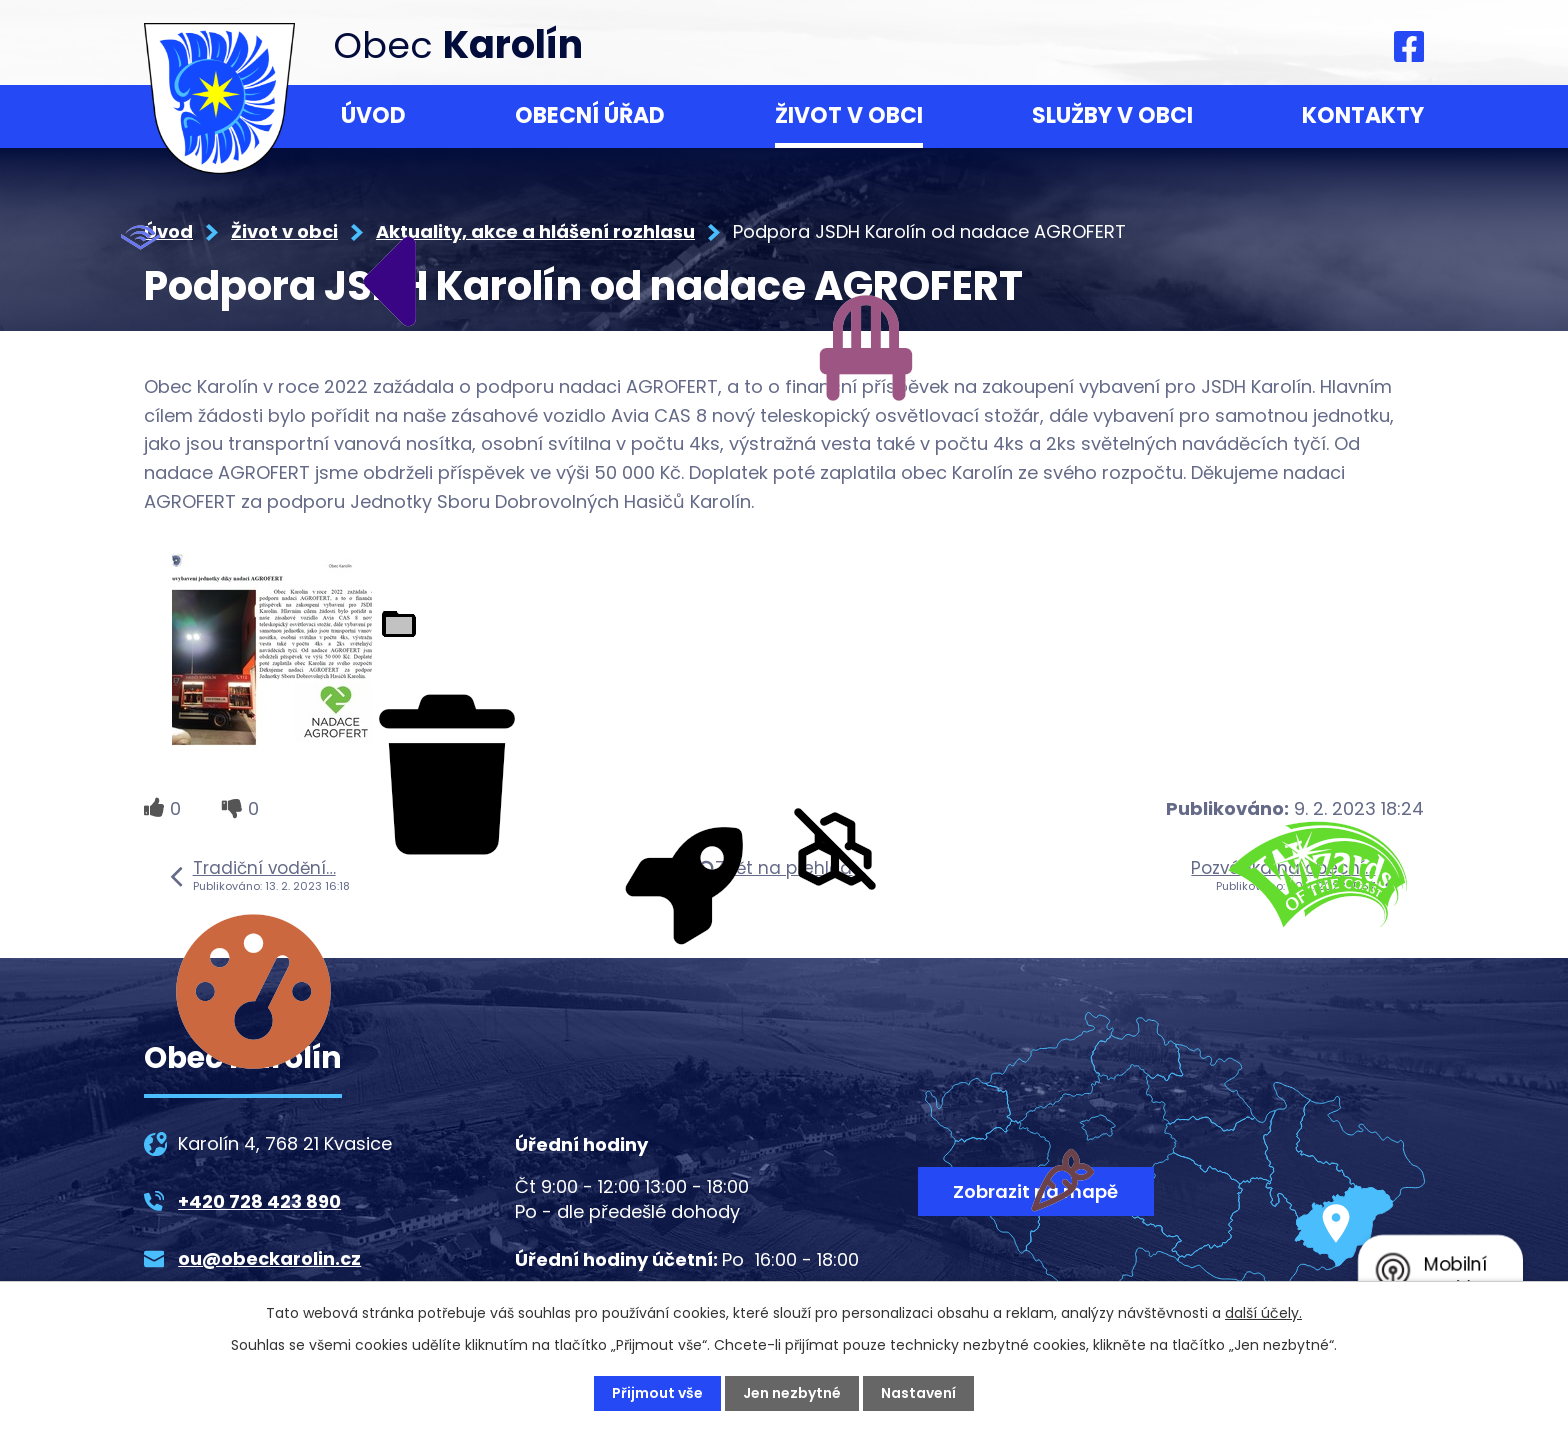  Describe the element at coordinates (866, 348) in the screenshot. I see `select seating furniture option` at that location.